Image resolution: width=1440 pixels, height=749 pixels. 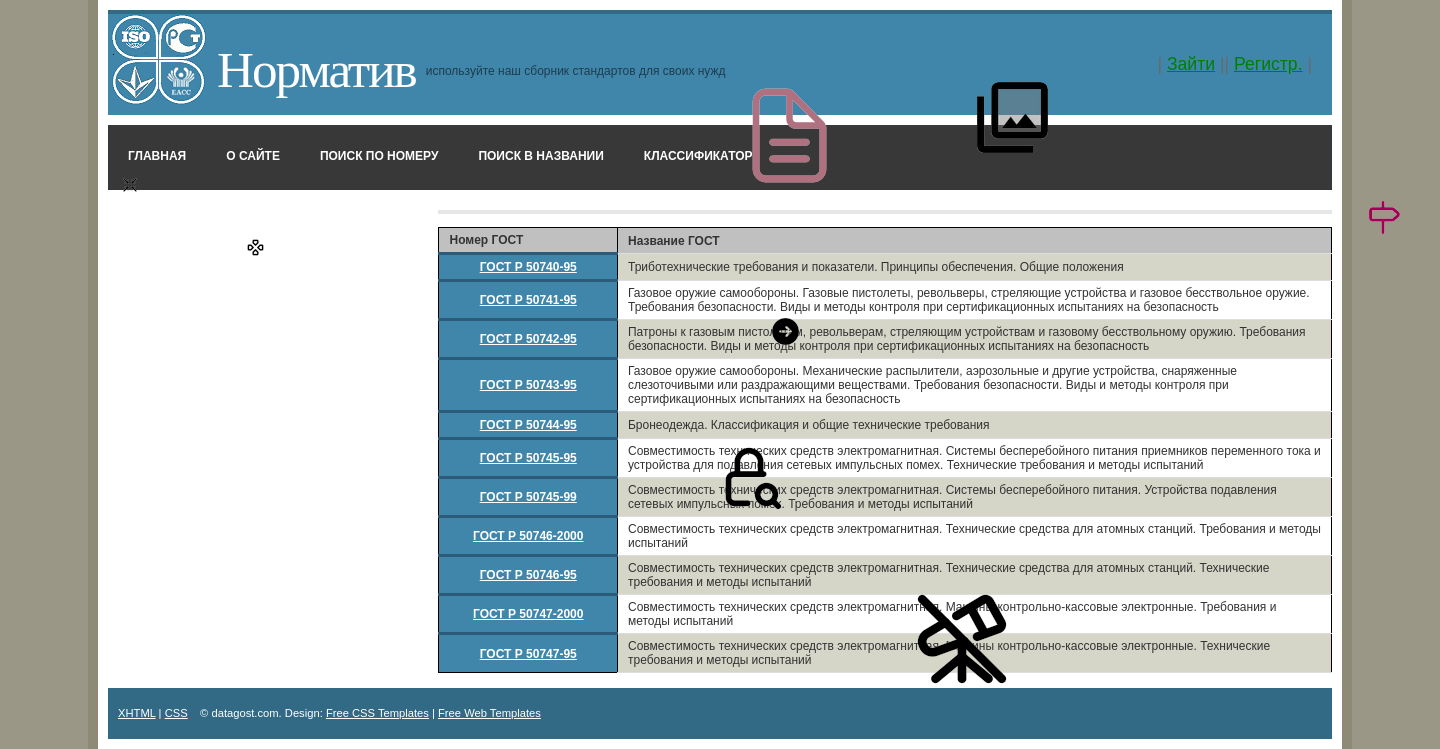 What do you see at coordinates (962, 639) in the screenshot?
I see `telescope feature disabled or unavailable` at bounding box center [962, 639].